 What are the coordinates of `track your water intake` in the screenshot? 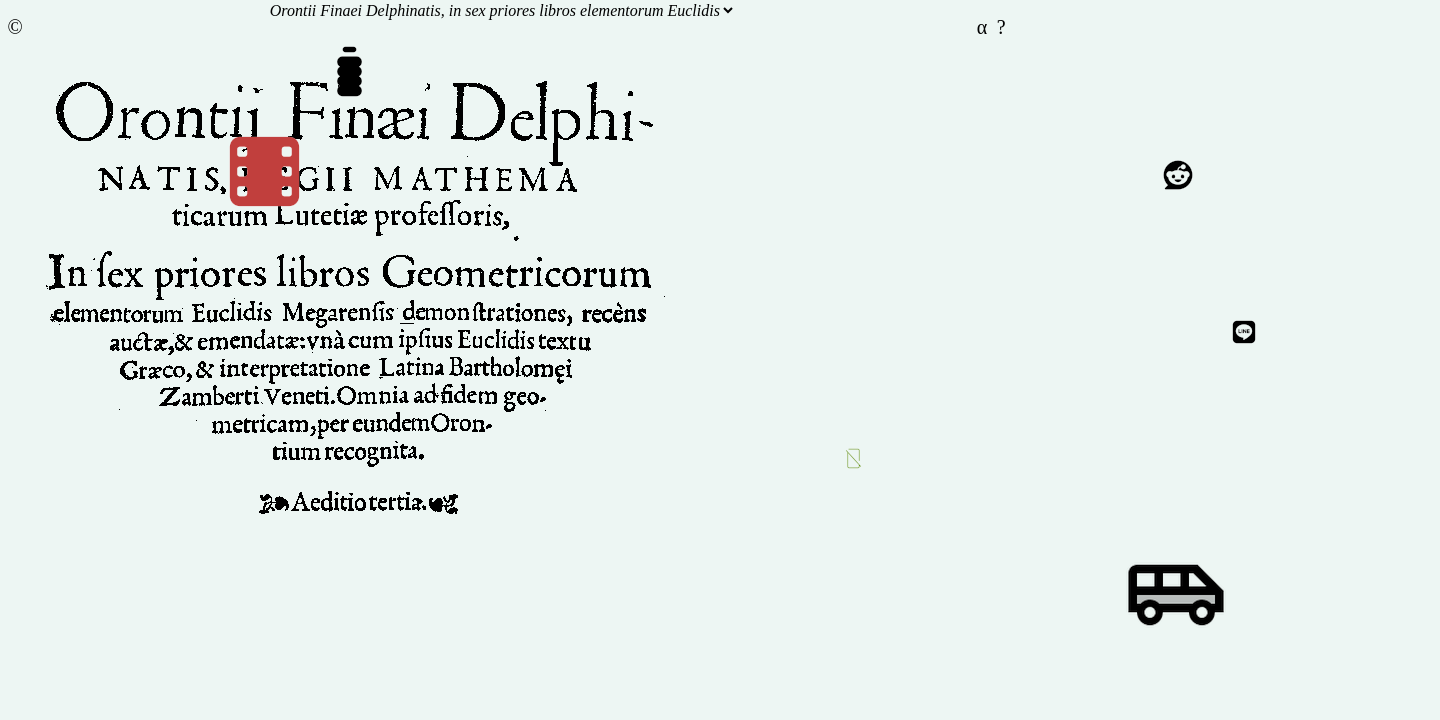 It's located at (349, 71).